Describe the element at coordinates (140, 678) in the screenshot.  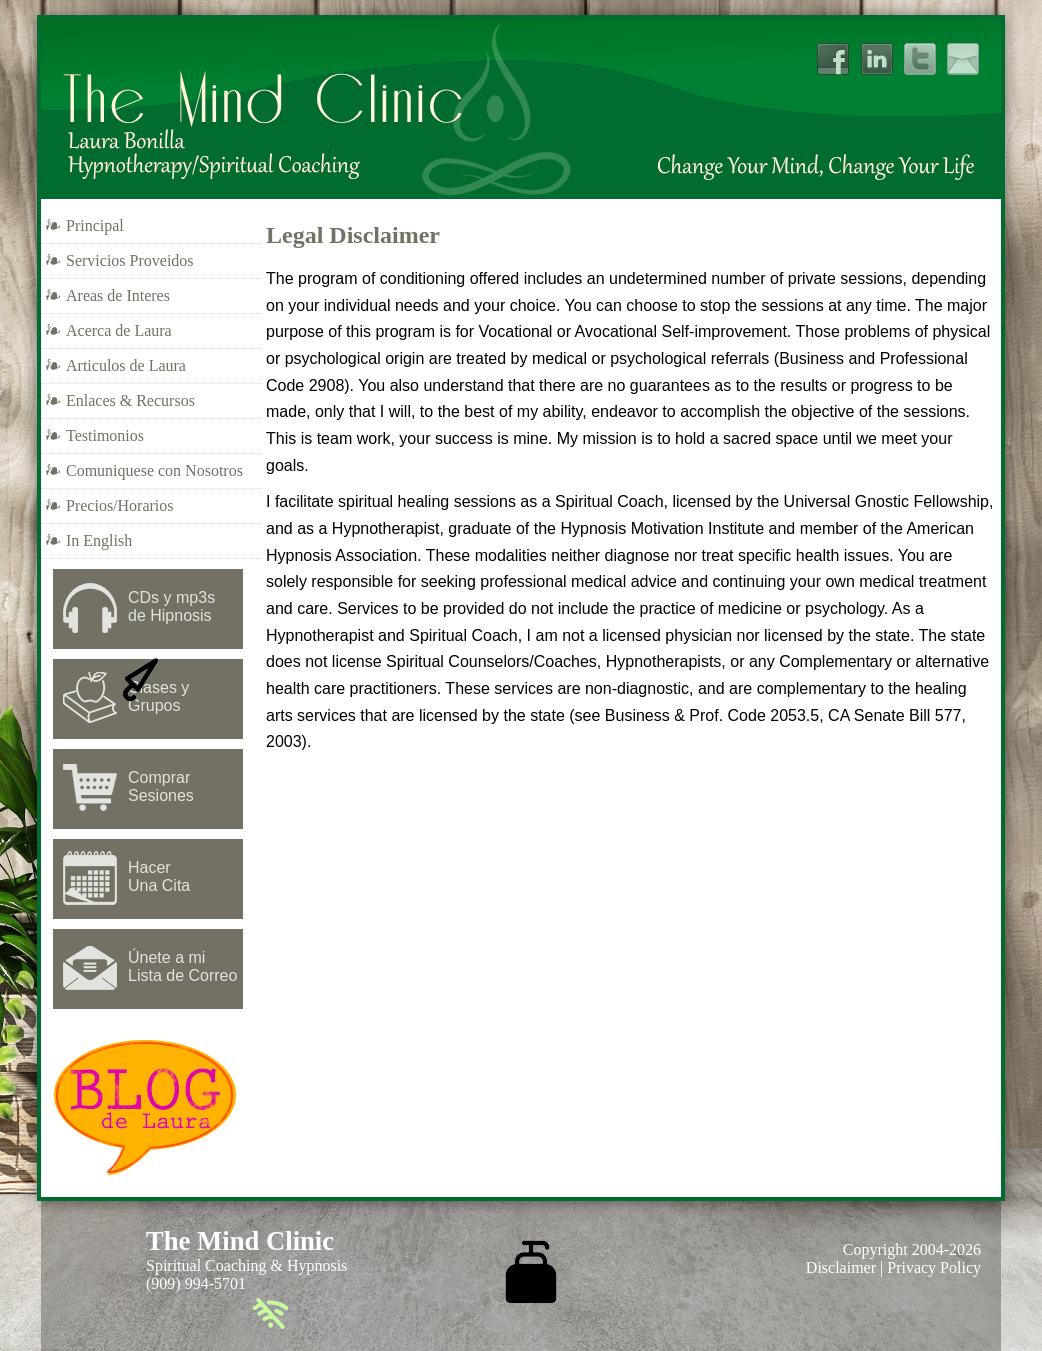
I see `indicates clear or dry weather conditions` at that location.